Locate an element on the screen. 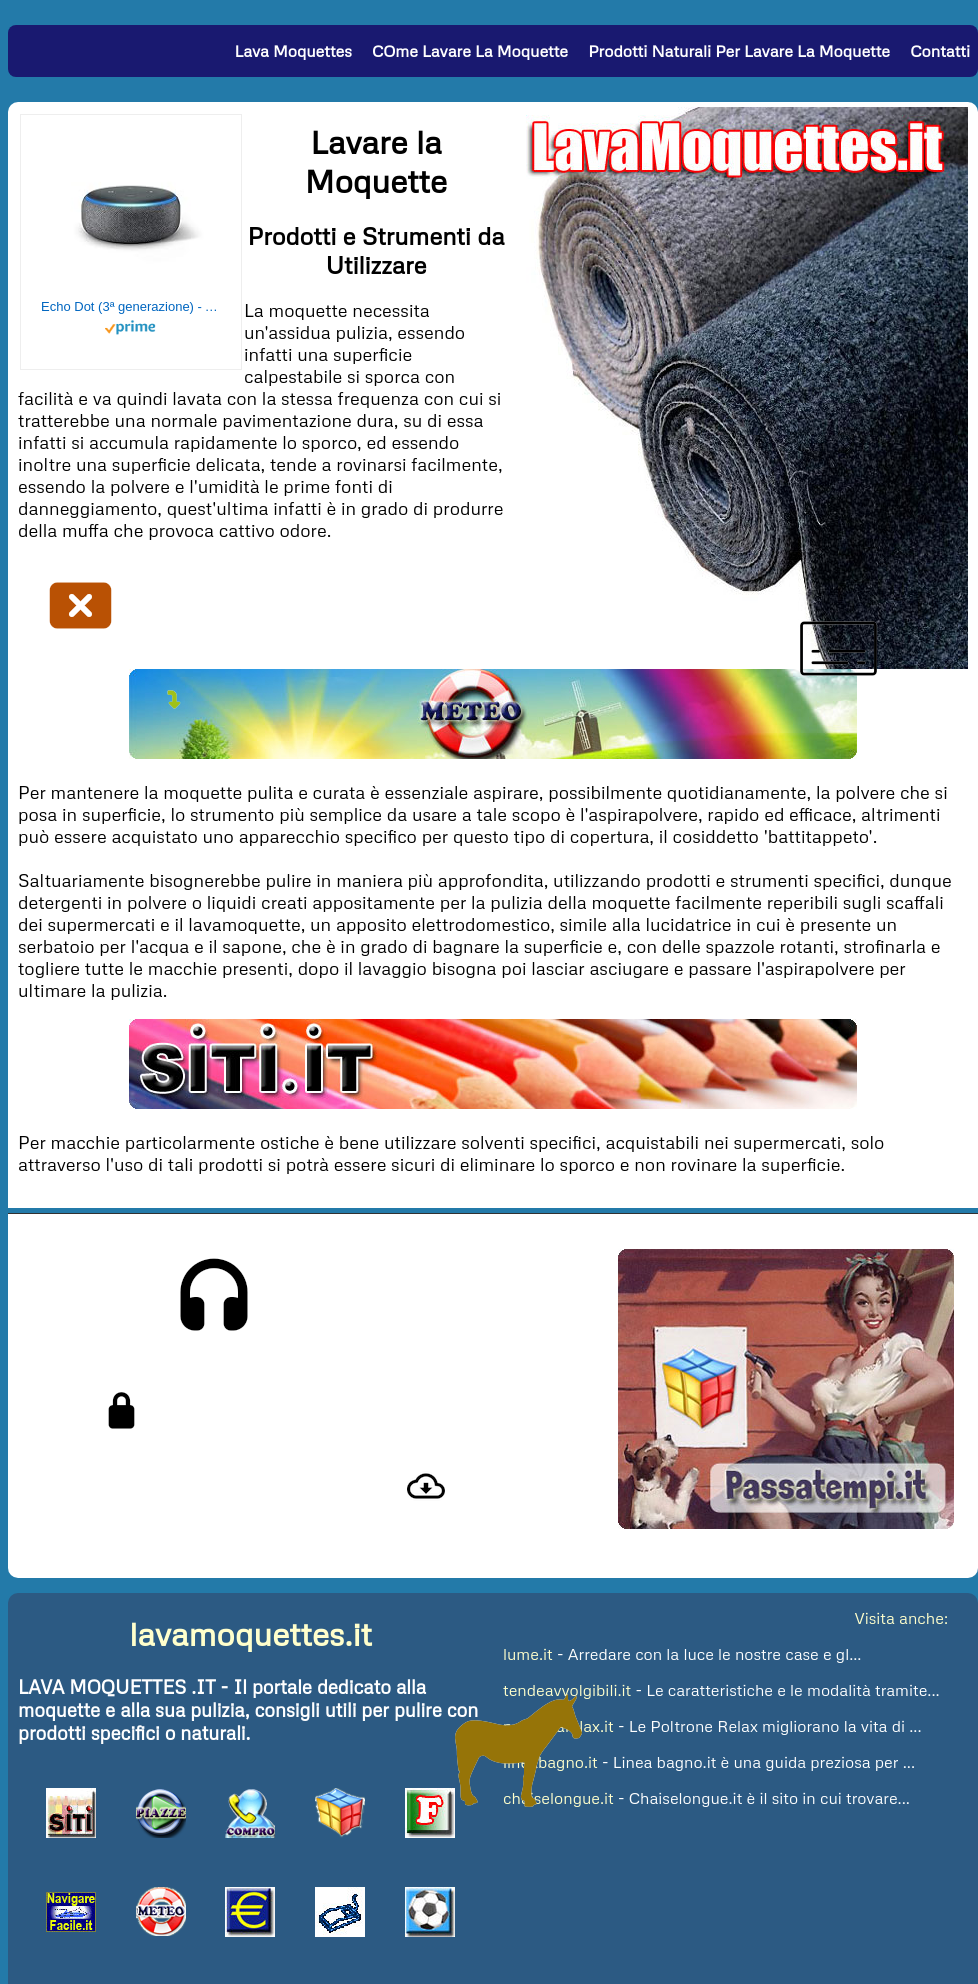  go down a level or subdirectory is located at coordinates (174, 699).